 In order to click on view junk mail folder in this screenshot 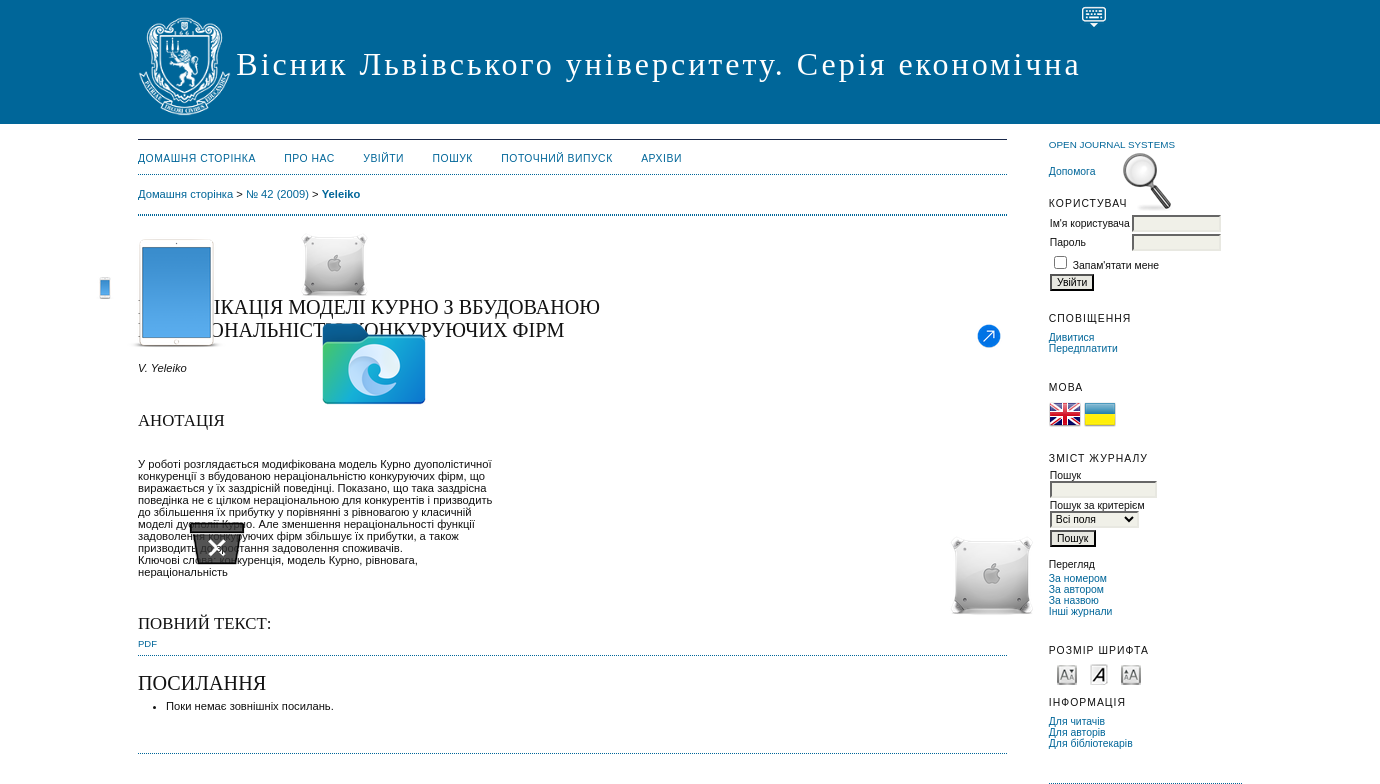, I will do `click(217, 541)`.